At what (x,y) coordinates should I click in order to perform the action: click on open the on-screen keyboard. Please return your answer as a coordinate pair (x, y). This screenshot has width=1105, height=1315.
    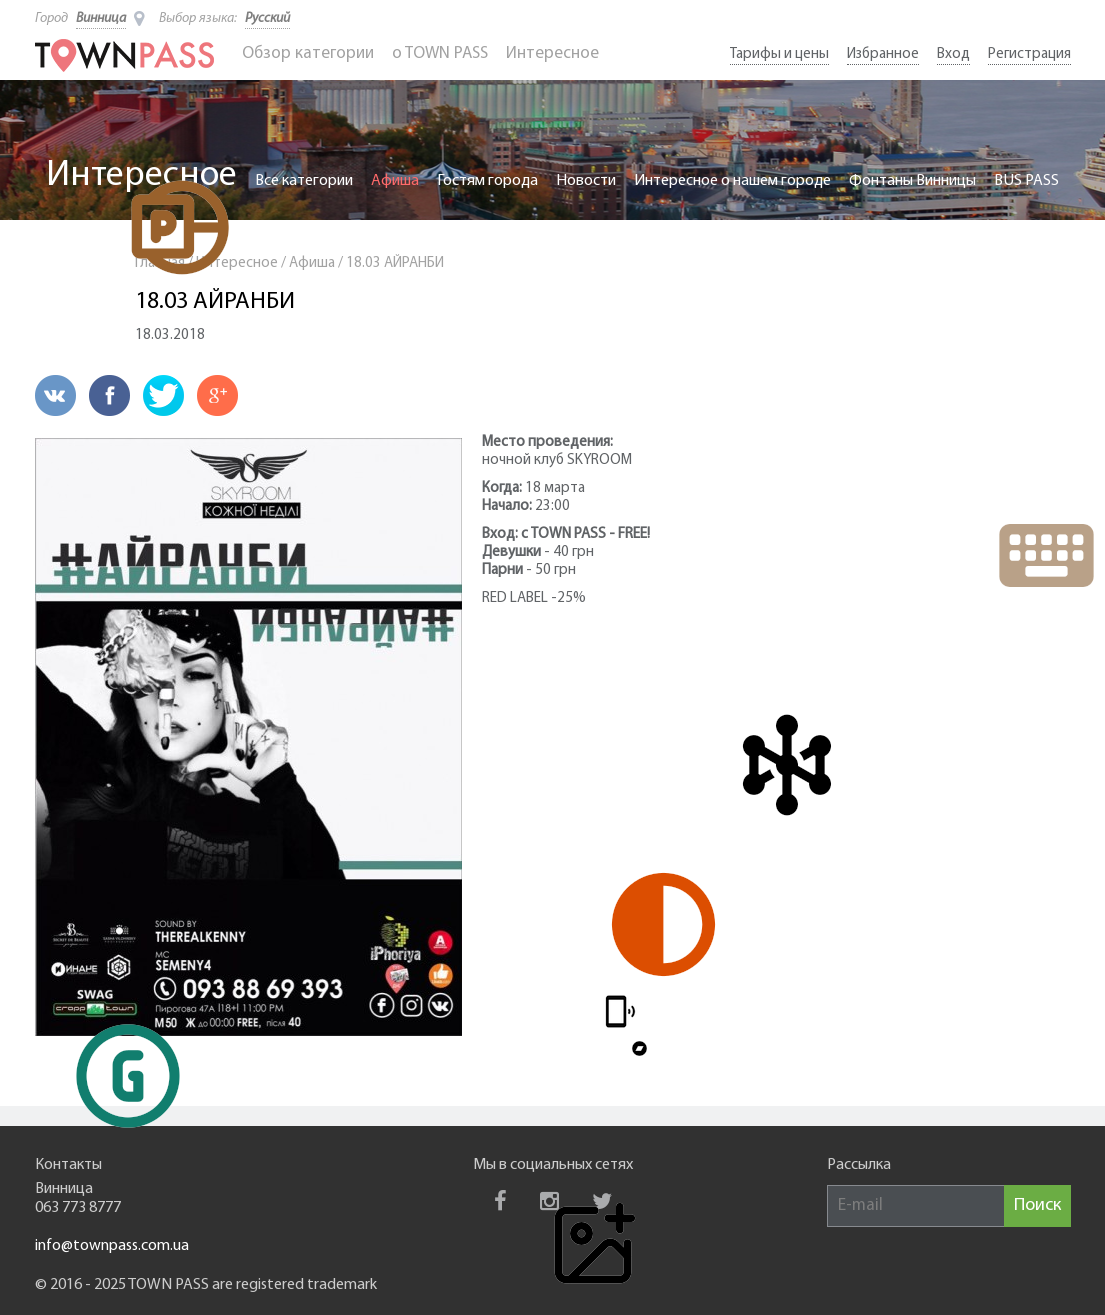
    Looking at the image, I should click on (1046, 555).